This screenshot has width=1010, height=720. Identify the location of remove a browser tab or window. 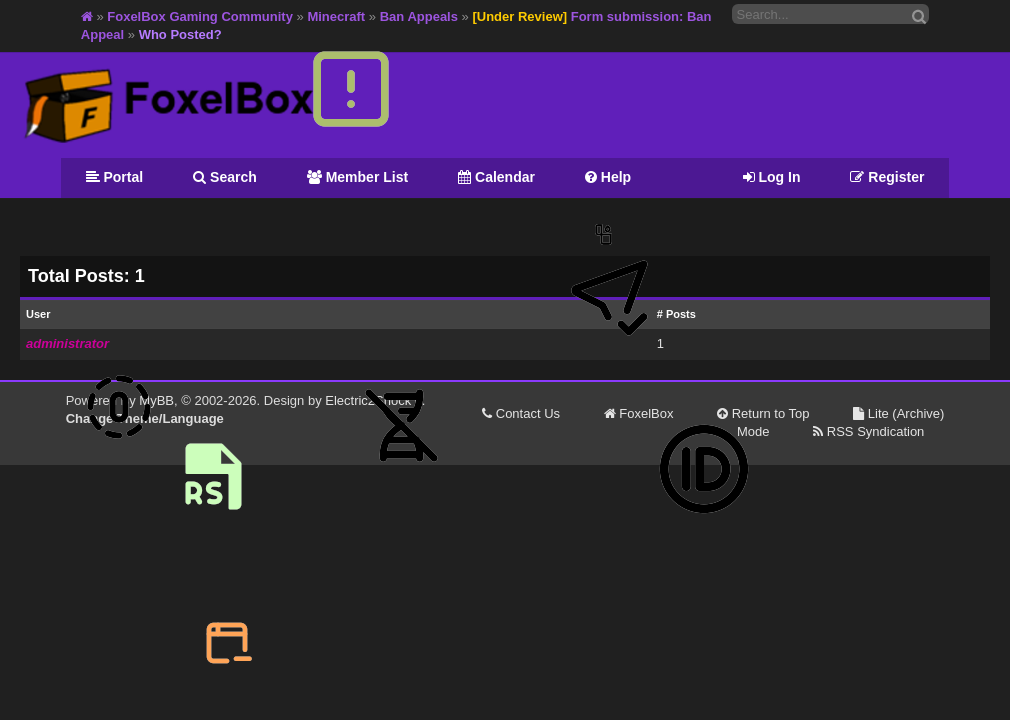
(227, 643).